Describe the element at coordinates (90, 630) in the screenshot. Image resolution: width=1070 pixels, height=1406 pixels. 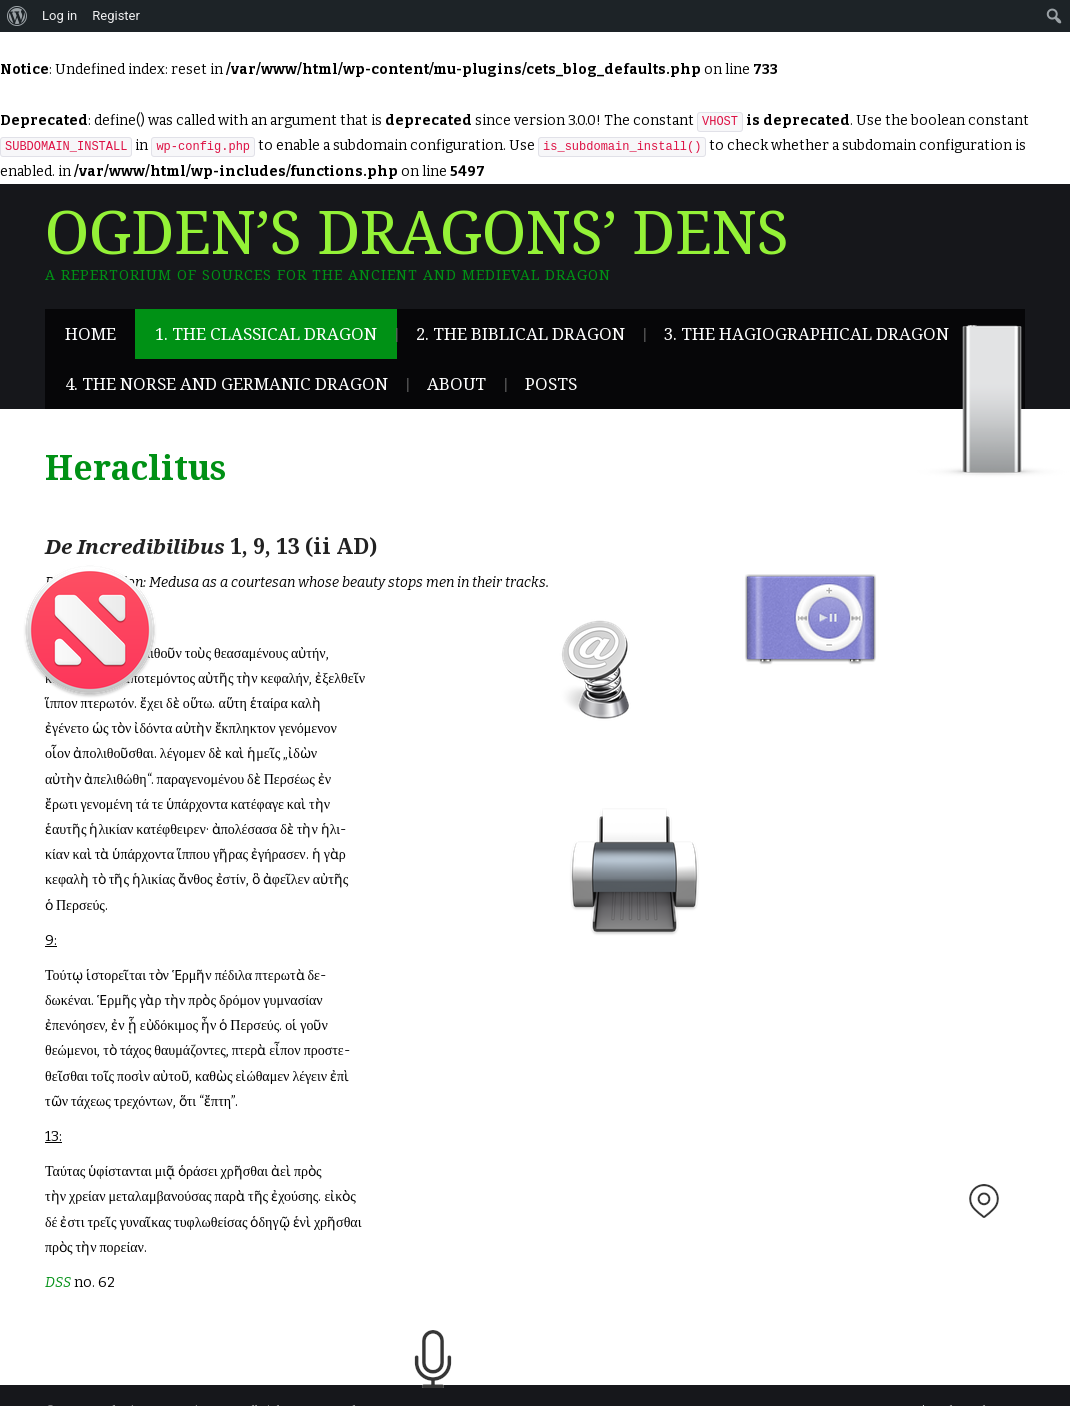
I see `open Apple News preferences` at that location.